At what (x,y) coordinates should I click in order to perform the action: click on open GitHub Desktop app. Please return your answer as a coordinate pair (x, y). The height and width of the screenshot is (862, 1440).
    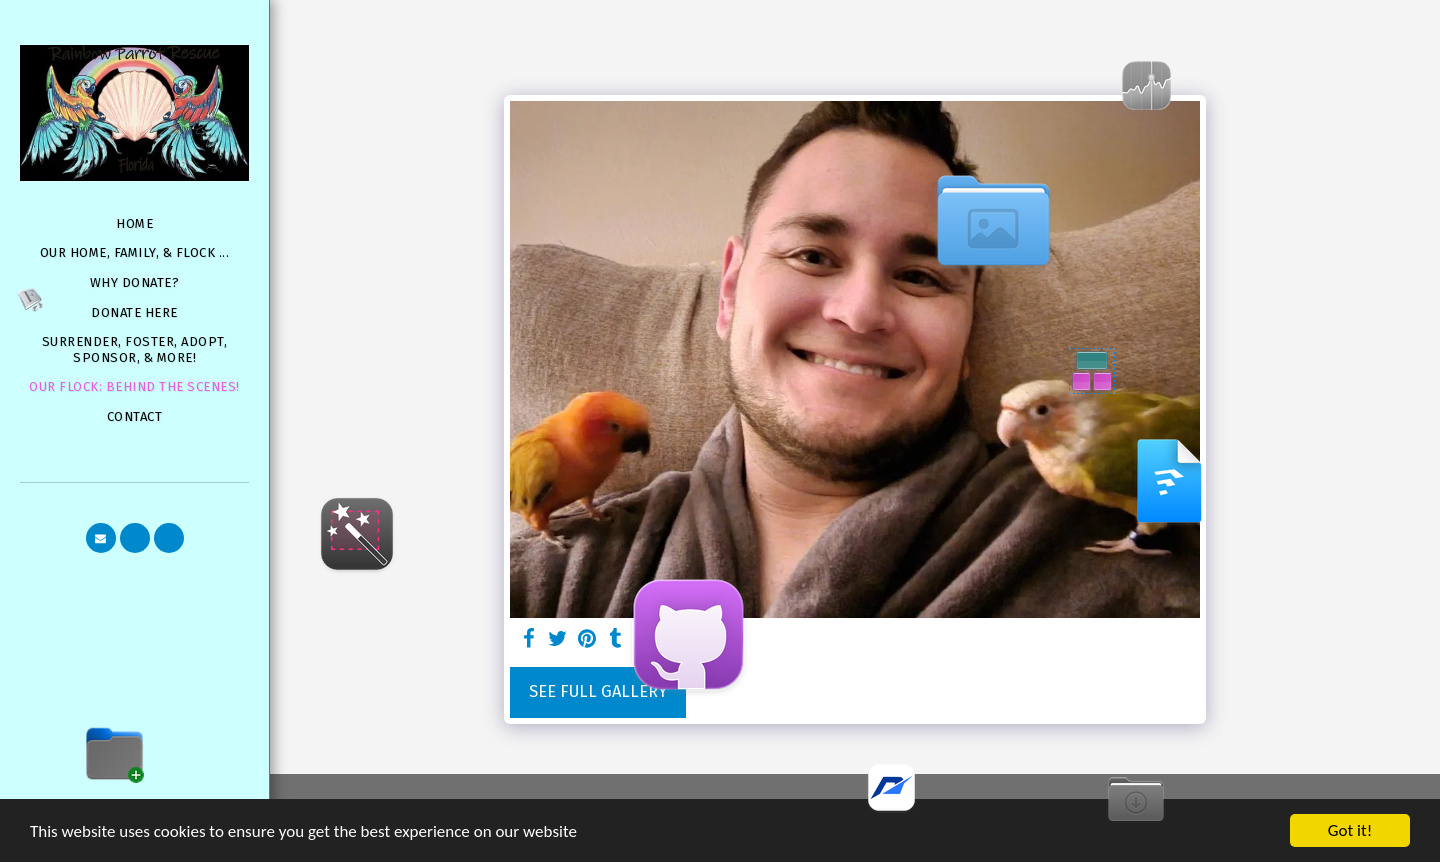
    Looking at the image, I should click on (688, 634).